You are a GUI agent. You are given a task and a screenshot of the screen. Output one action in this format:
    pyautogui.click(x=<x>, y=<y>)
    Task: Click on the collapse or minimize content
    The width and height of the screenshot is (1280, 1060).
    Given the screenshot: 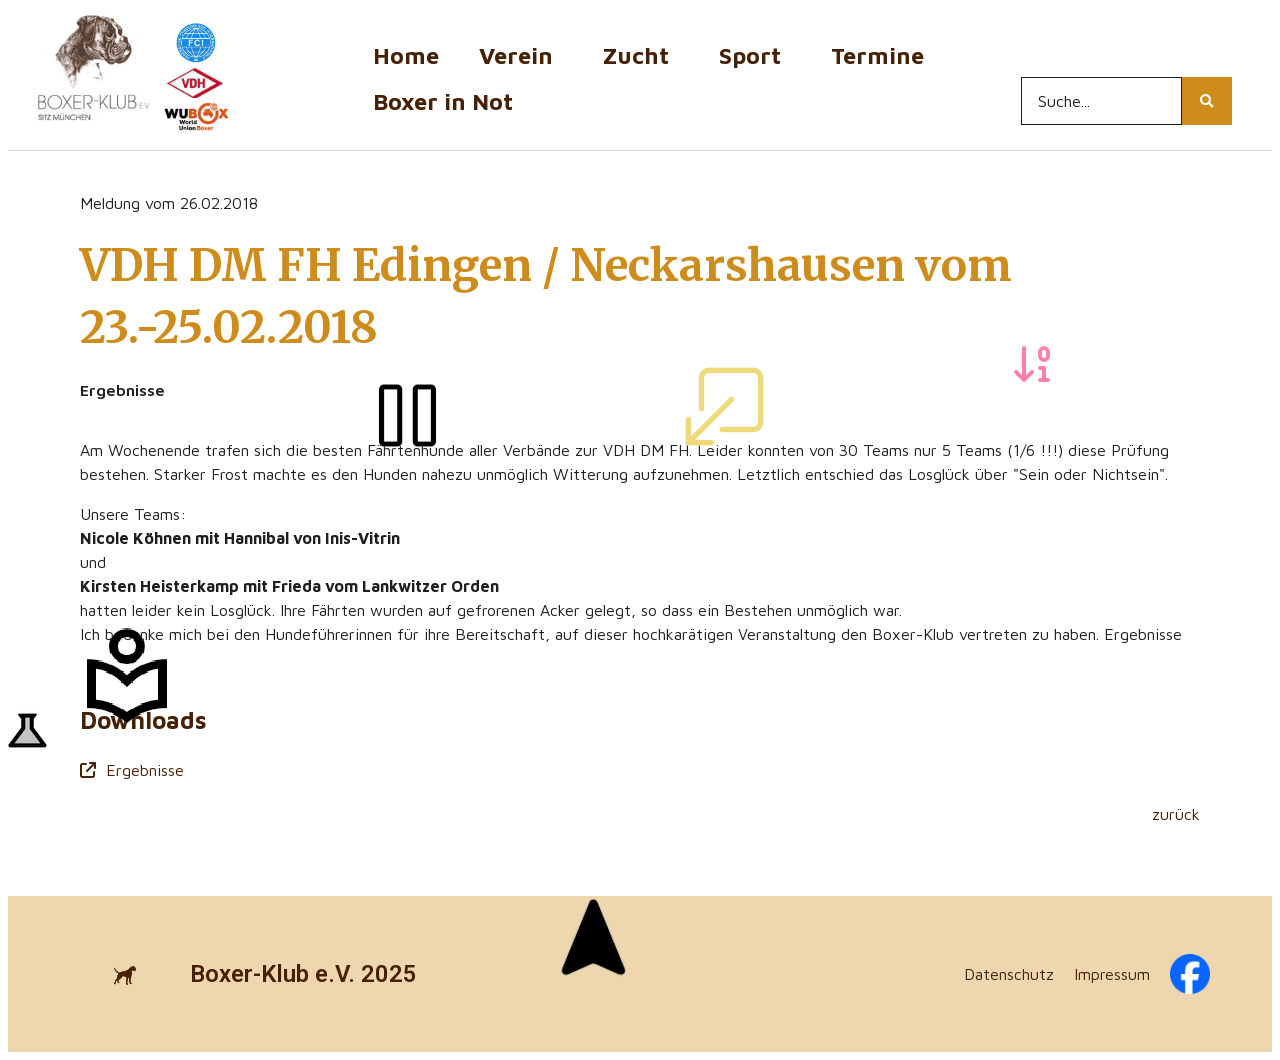 What is the action you would take?
    pyautogui.click(x=724, y=406)
    